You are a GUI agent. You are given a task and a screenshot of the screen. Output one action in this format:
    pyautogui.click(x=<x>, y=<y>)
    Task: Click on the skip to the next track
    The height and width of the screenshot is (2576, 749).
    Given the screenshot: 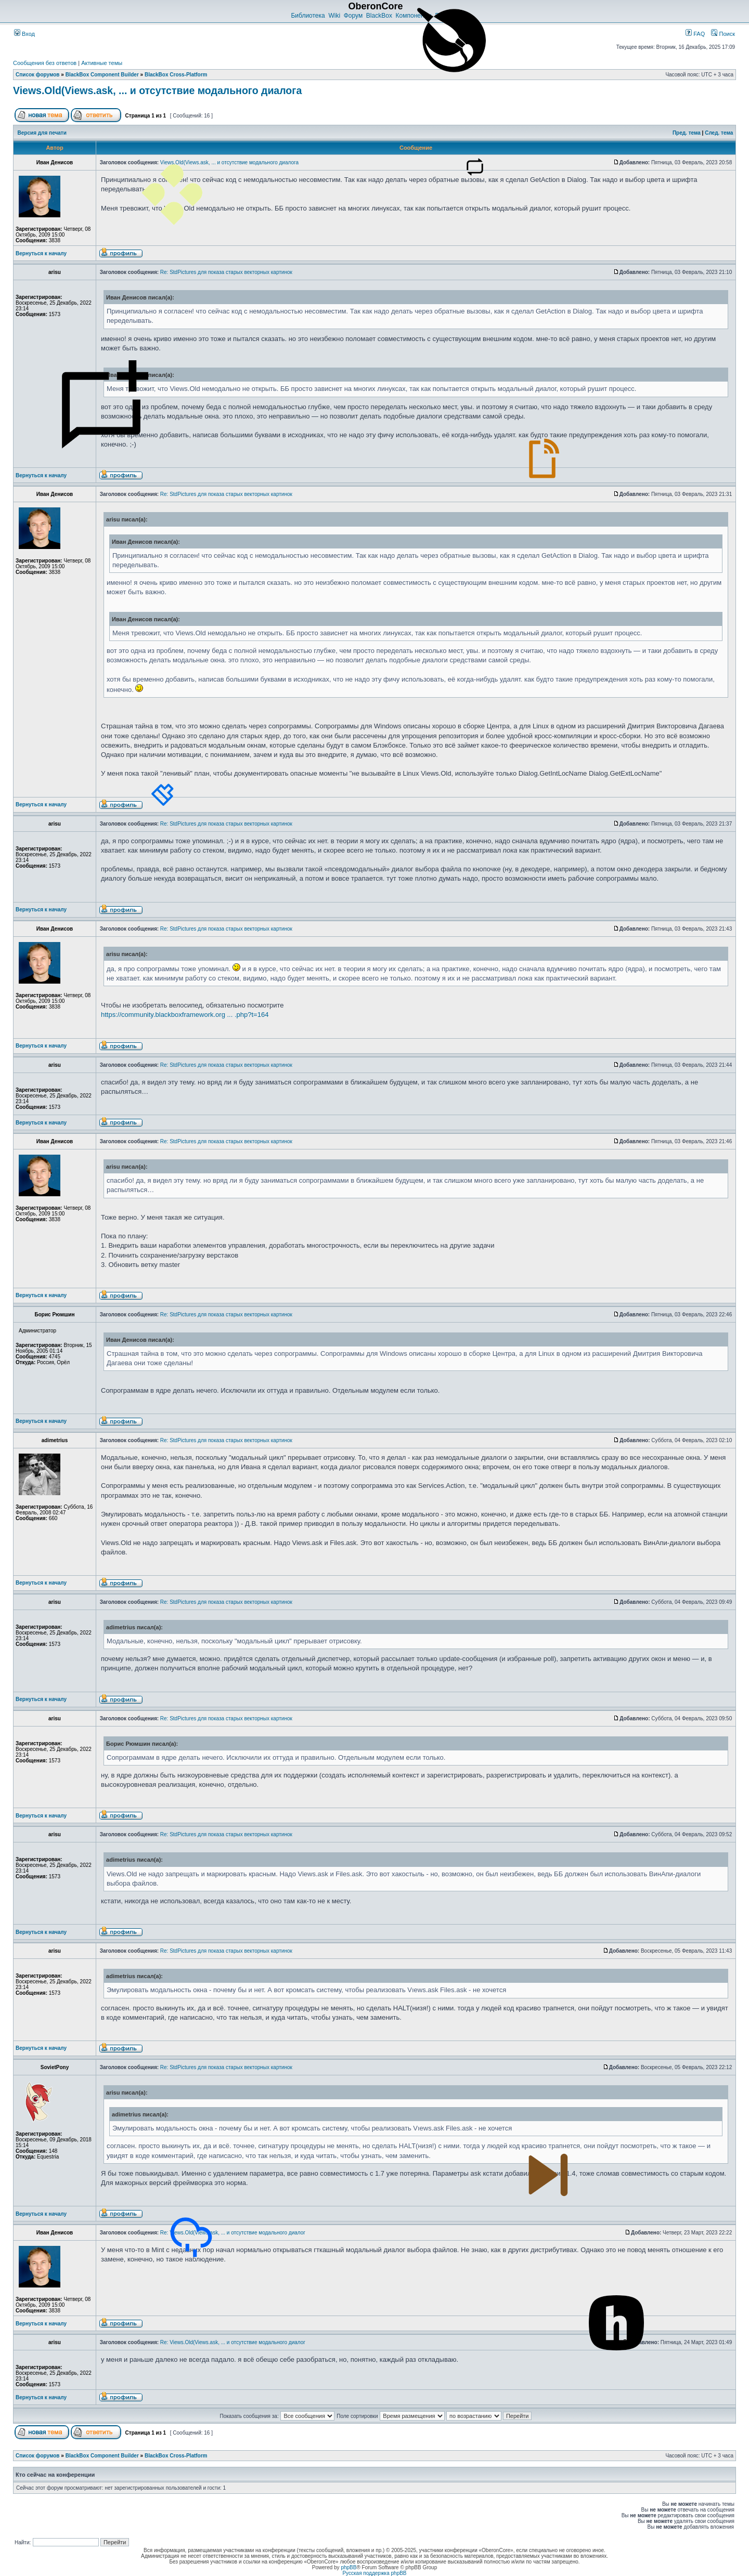 What is the action you would take?
    pyautogui.click(x=546, y=2175)
    